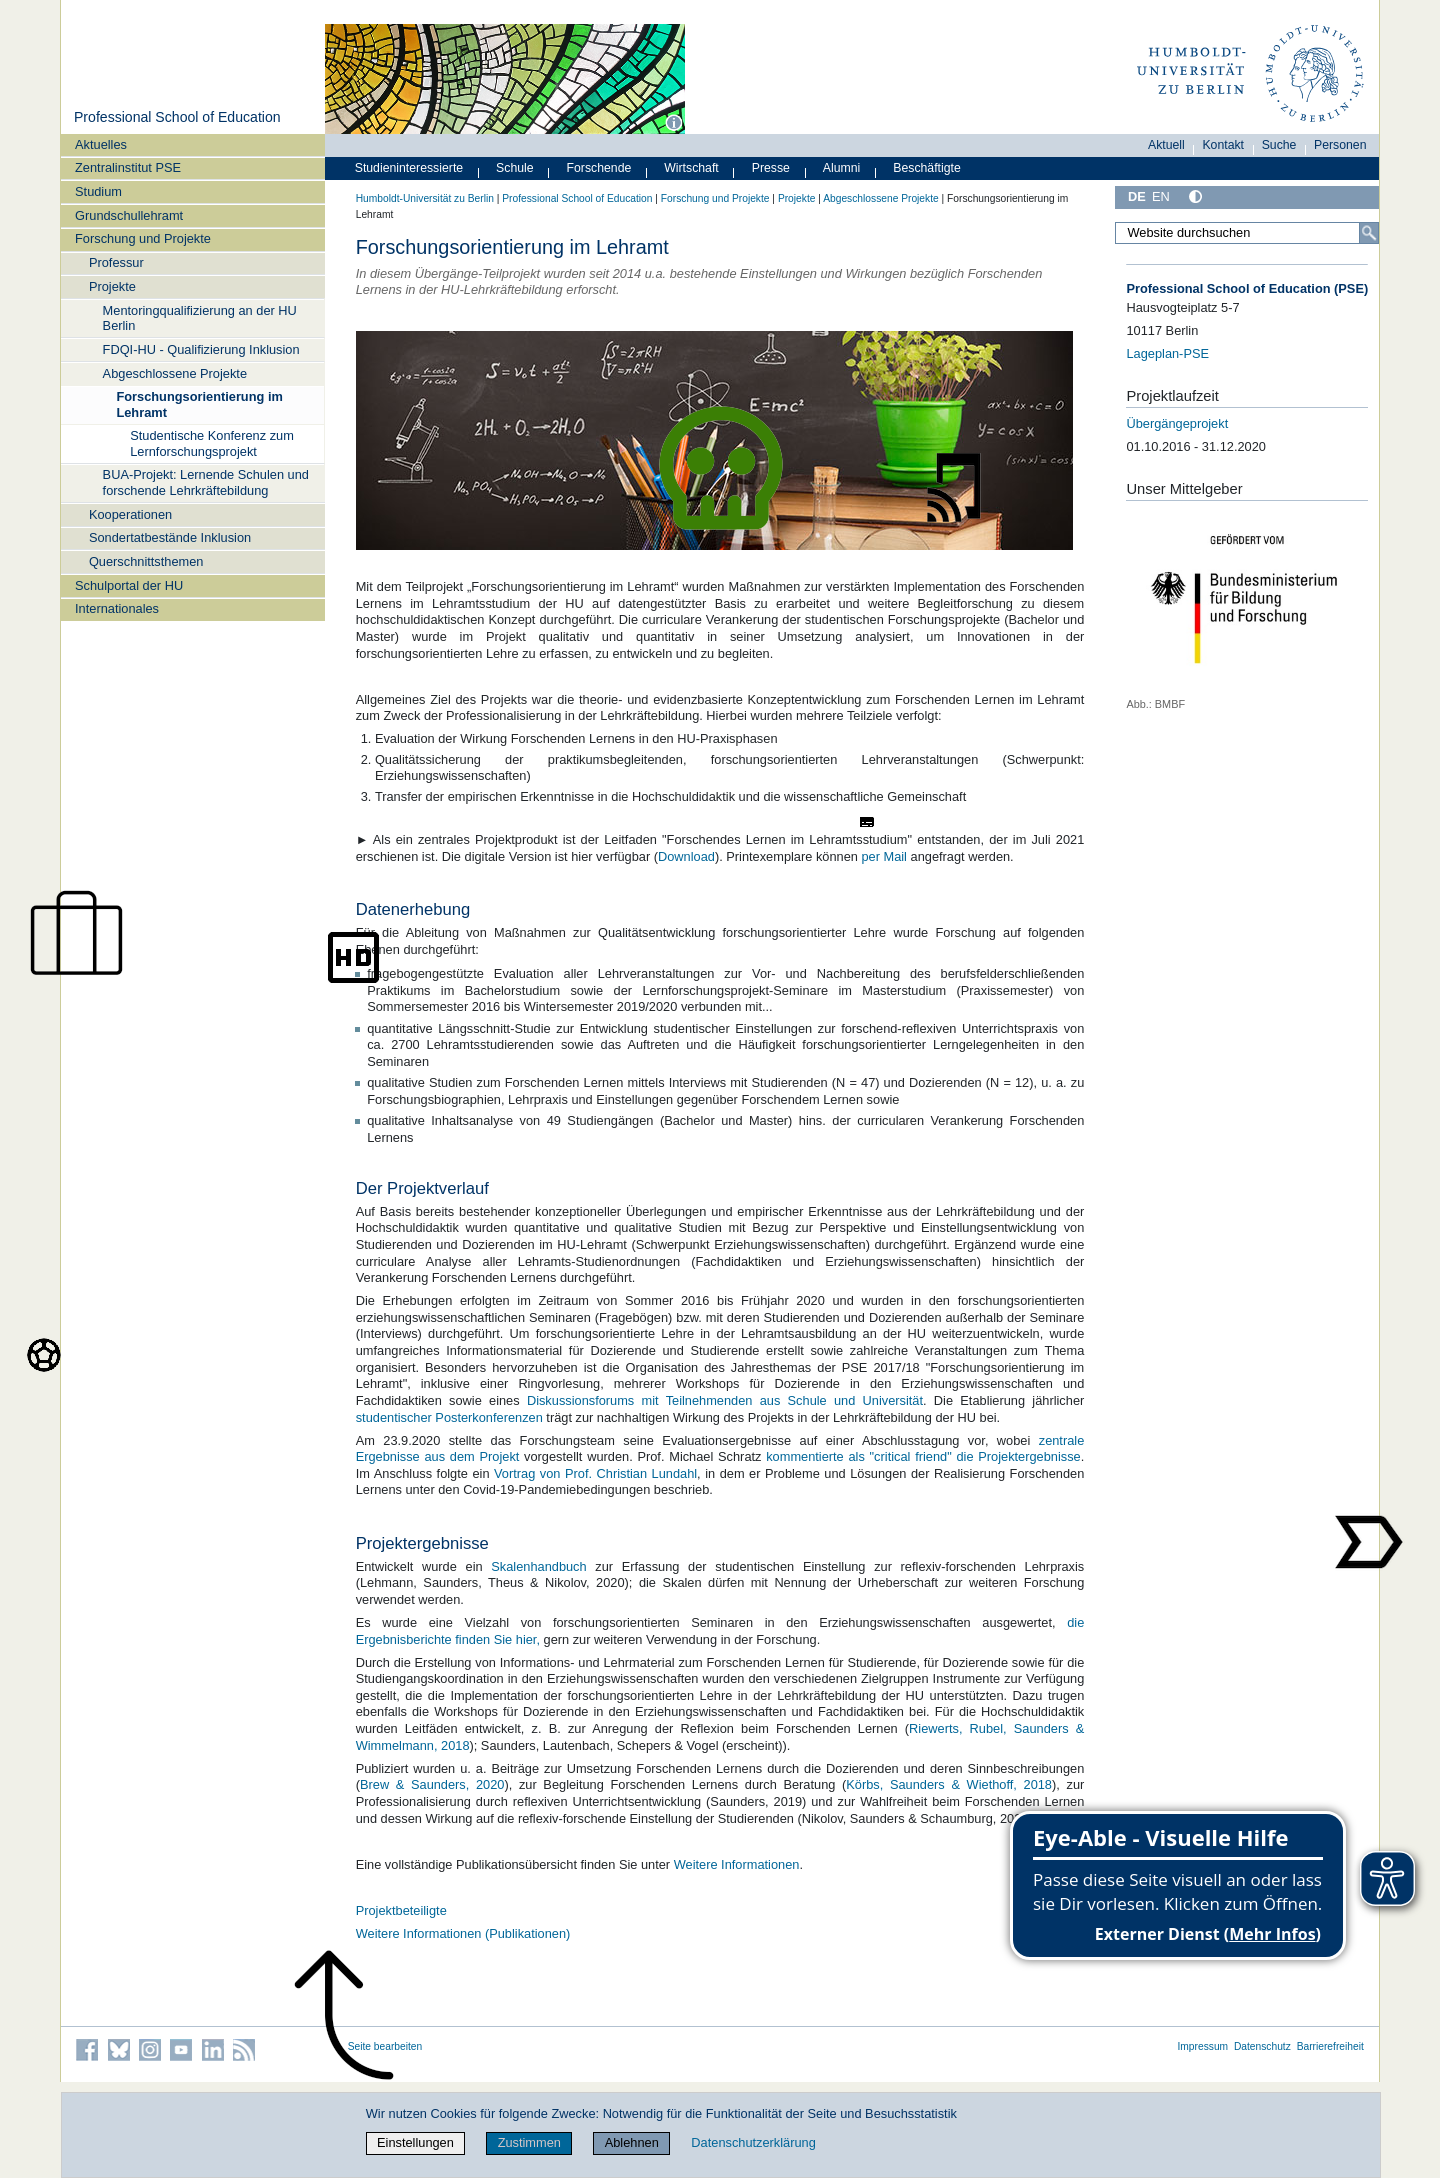  What do you see at coordinates (1369, 1542) in the screenshot?
I see `mark message as important` at bounding box center [1369, 1542].